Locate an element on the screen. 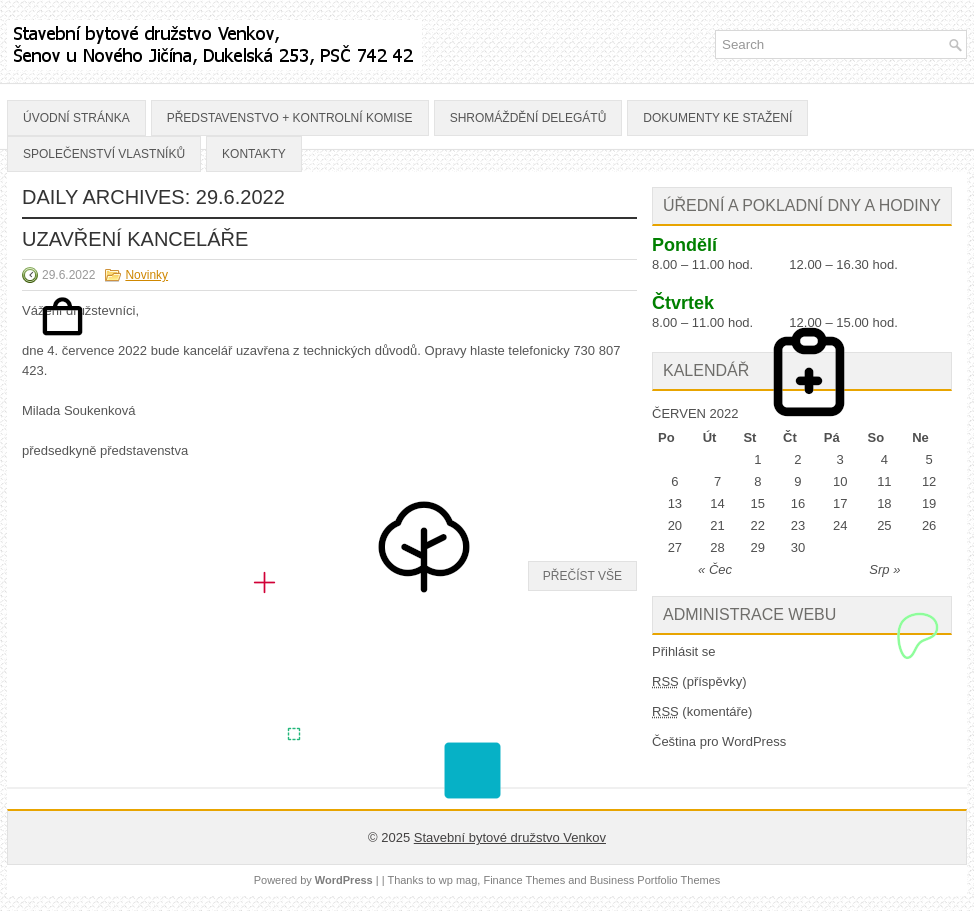 The height and width of the screenshot is (911, 974). select or crop an area is located at coordinates (294, 734).